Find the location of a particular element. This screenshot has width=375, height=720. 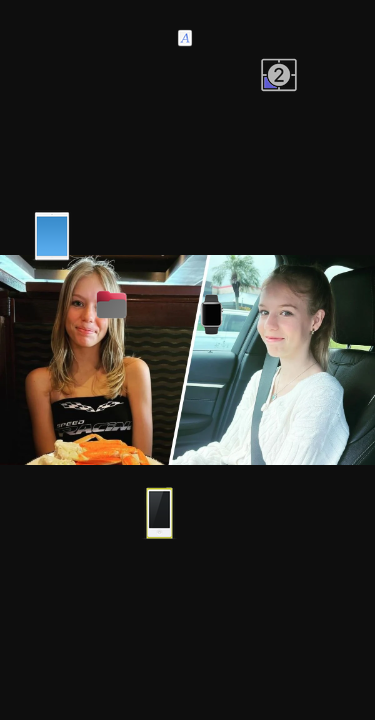

apple watch device icon is located at coordinates (211, 314).